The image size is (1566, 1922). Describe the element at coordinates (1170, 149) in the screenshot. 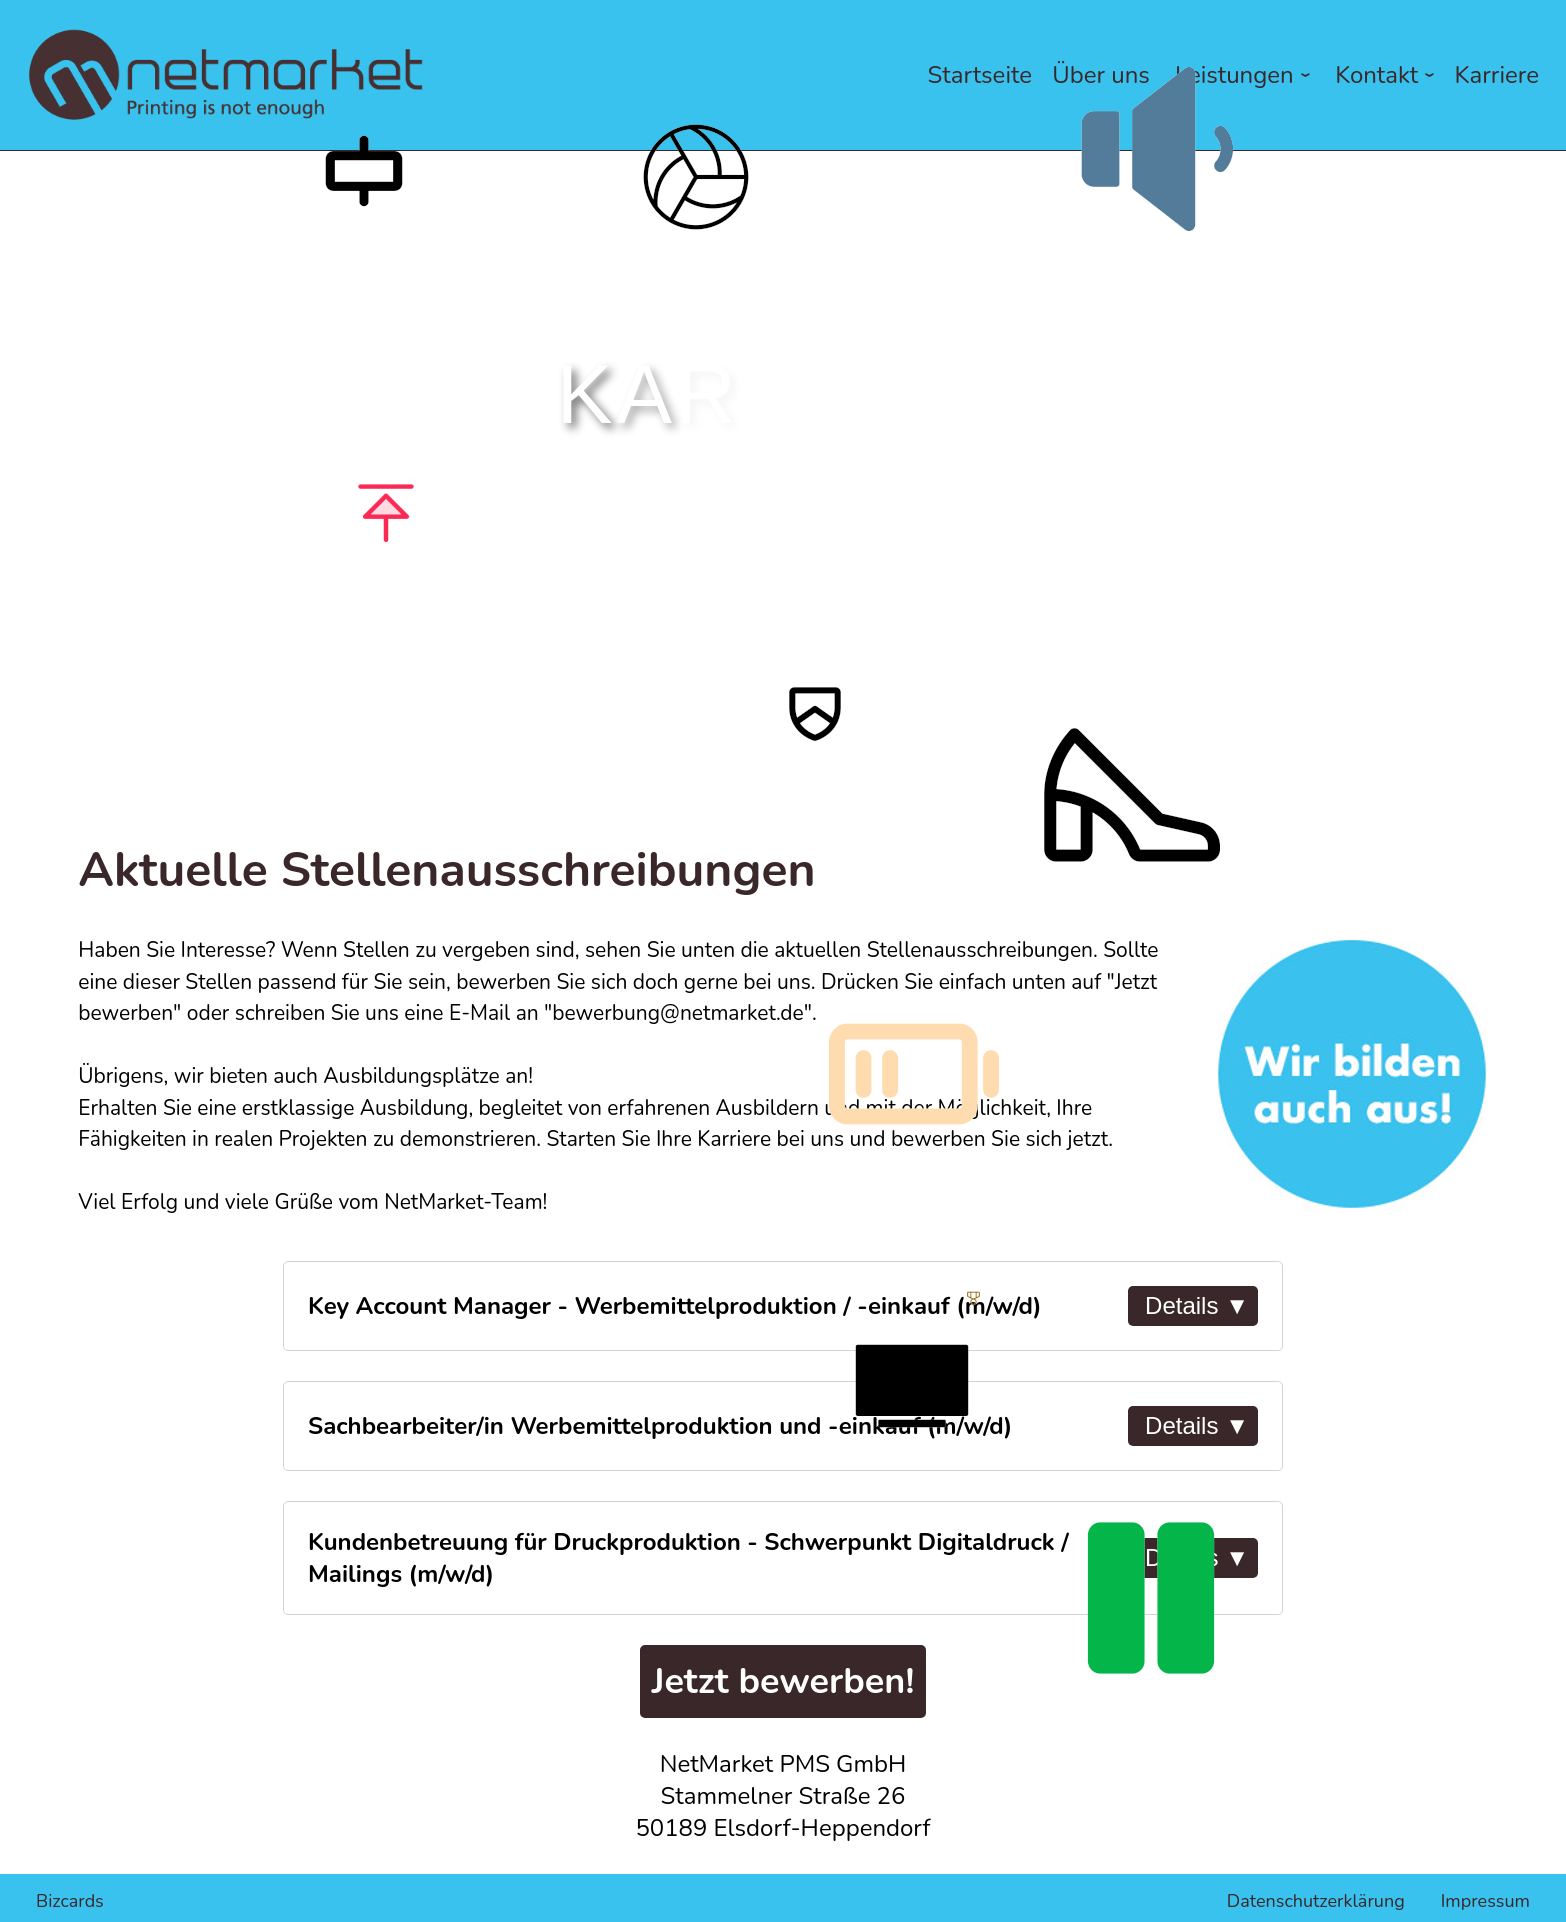

I see `adjust volume to low level` at that location.